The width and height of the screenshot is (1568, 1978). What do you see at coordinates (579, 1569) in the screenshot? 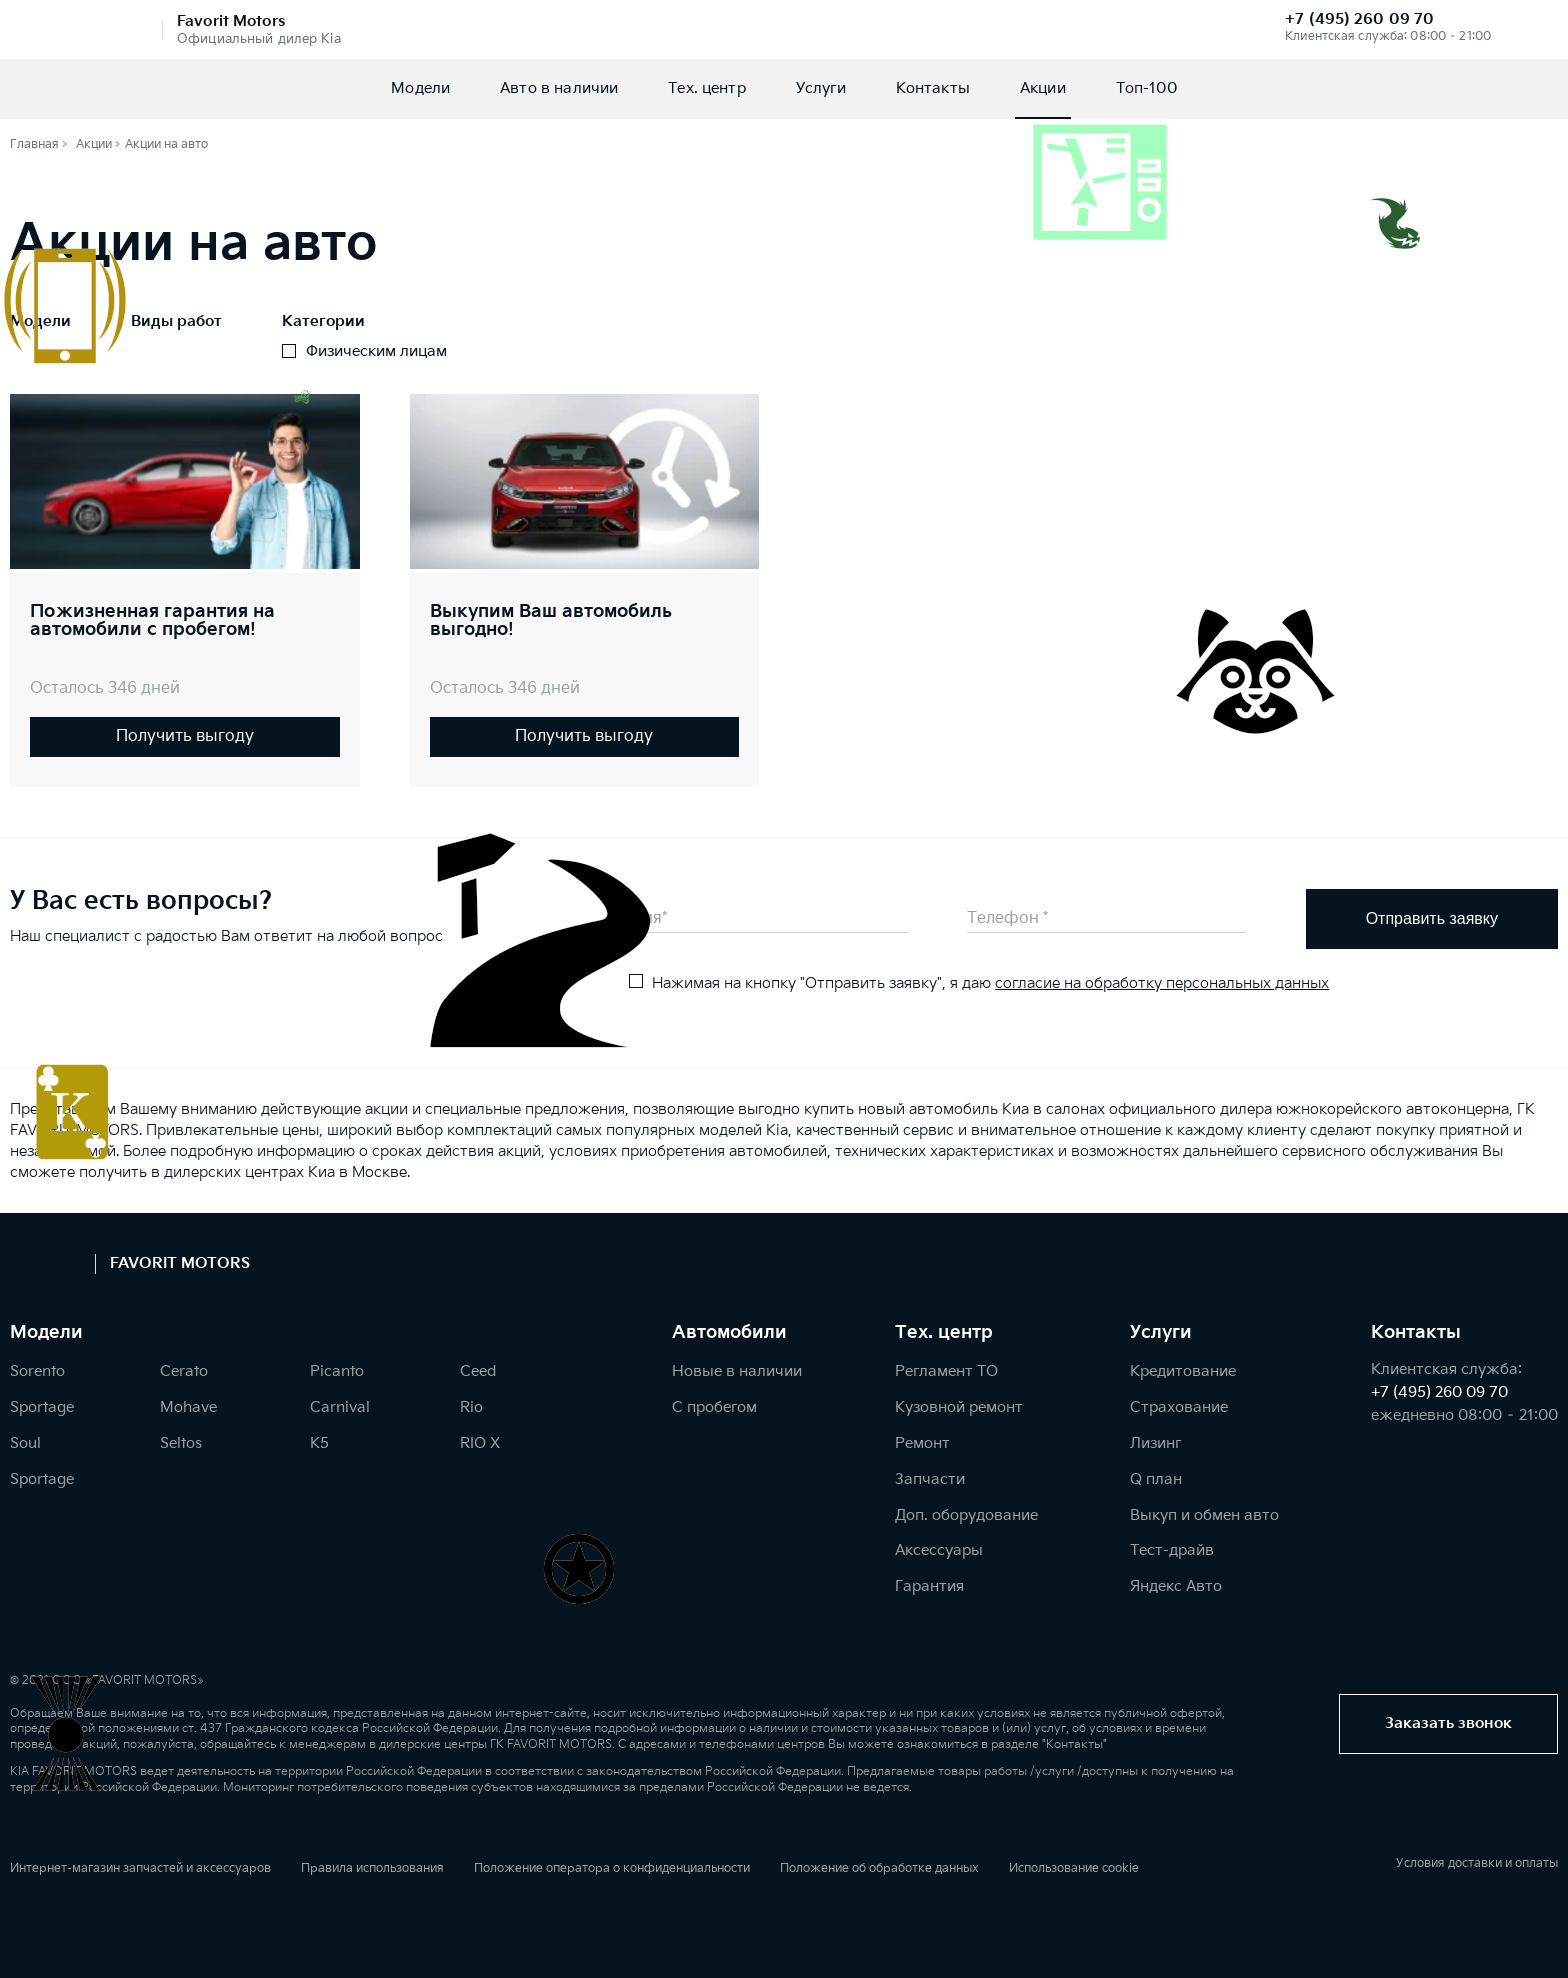
I see `indicates allied or friendly faction status` at bounding box center [579, 1569].